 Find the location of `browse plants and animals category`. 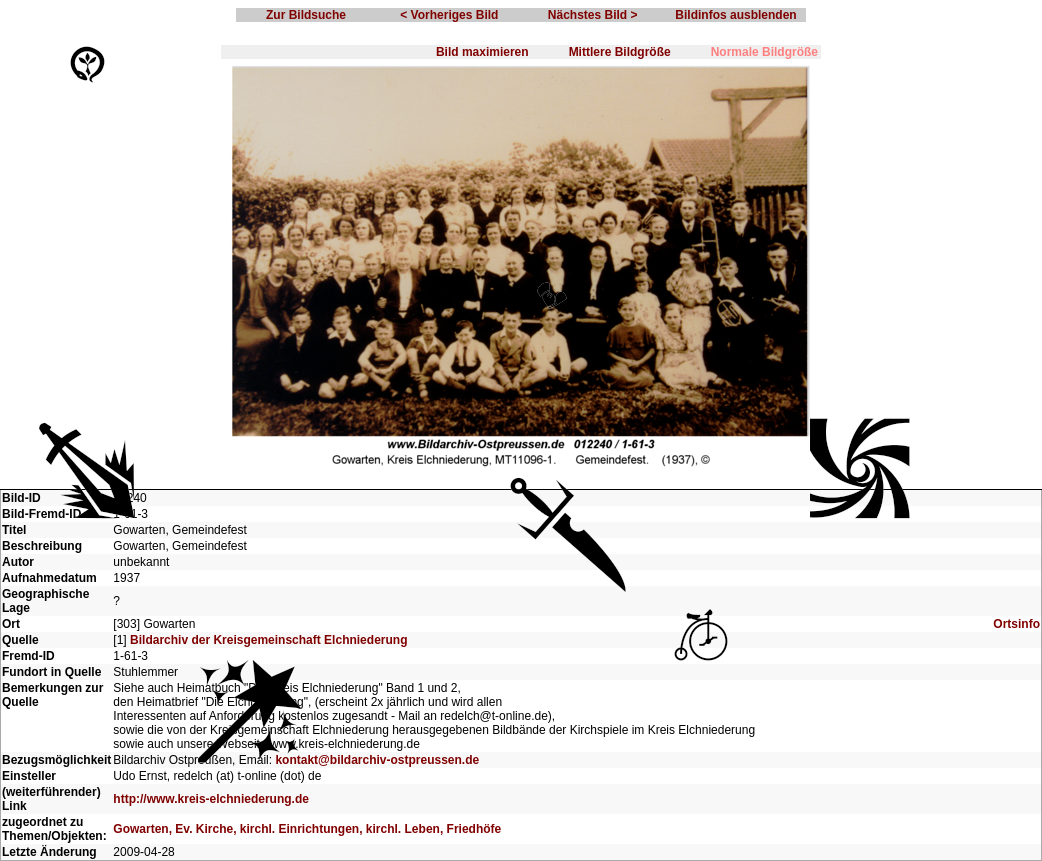

browse plants and animals category is located at coordinates (87, 64).